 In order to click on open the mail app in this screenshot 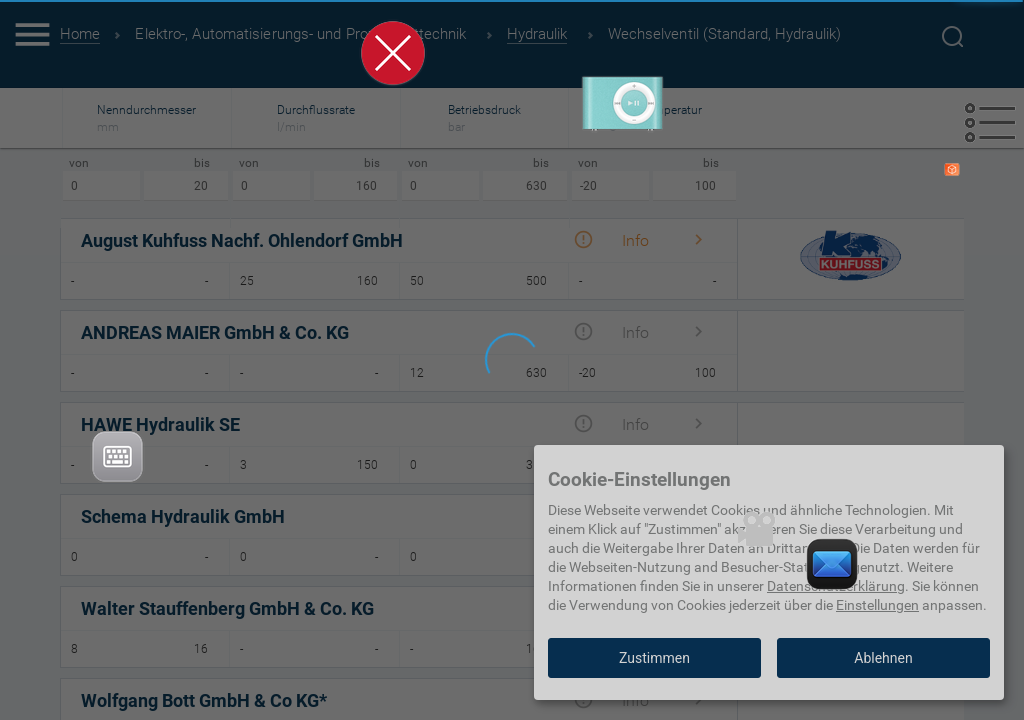, I will do `click(832, 564)`.